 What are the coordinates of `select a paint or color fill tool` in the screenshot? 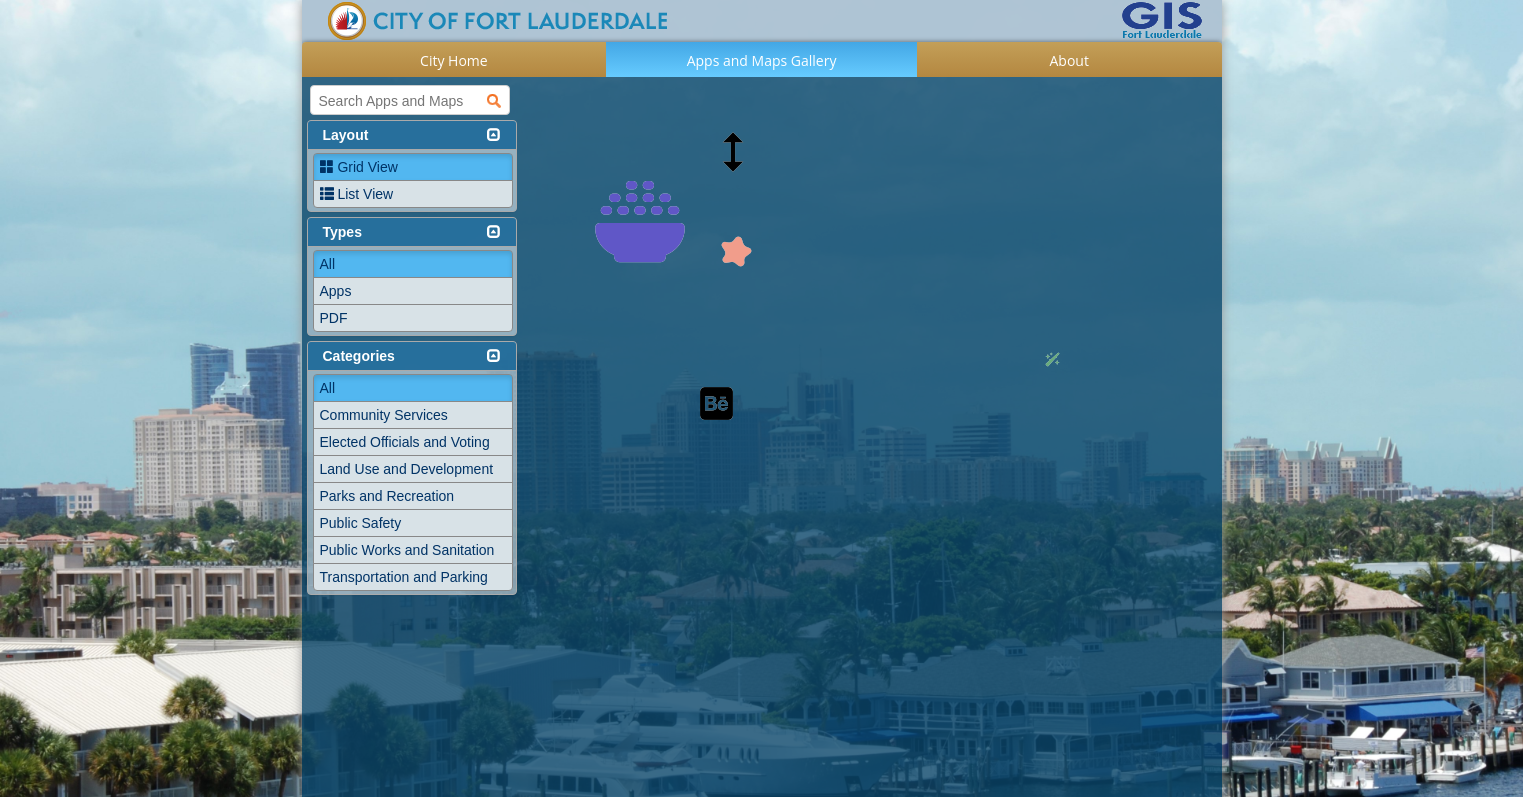 It's located at (736, 251).